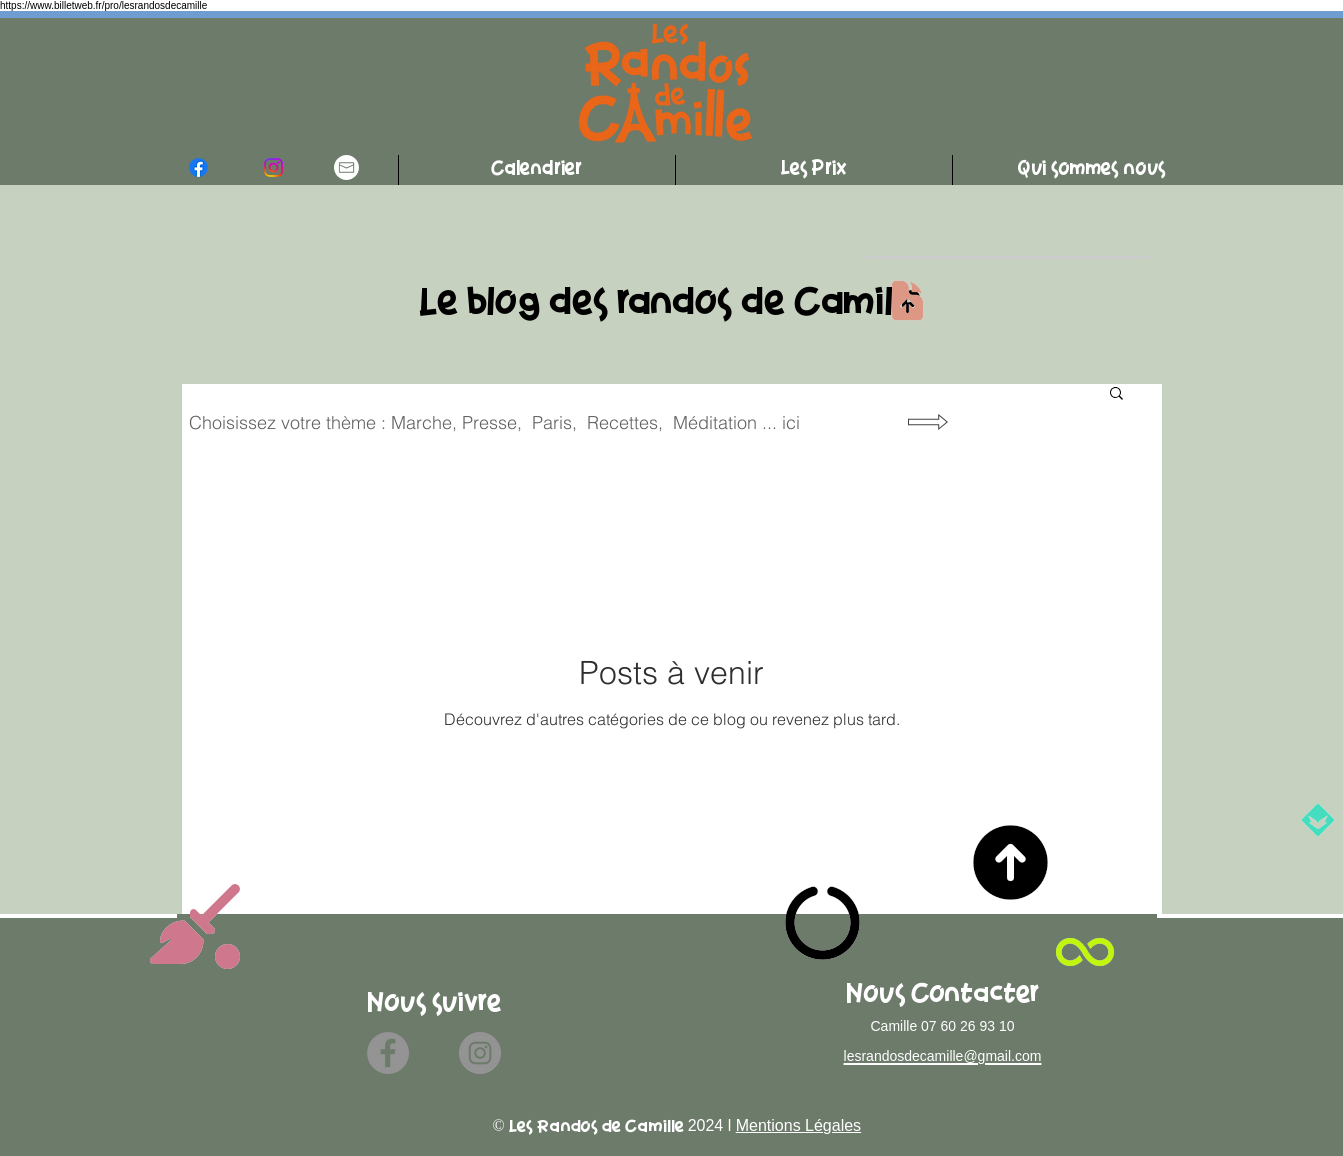 The width and height of the screenshot is (1343, 1156). What do you see at coordinates (1010, 862) in the screenshot?
I see `upload a file or content` at bounding box center [1010, 862].